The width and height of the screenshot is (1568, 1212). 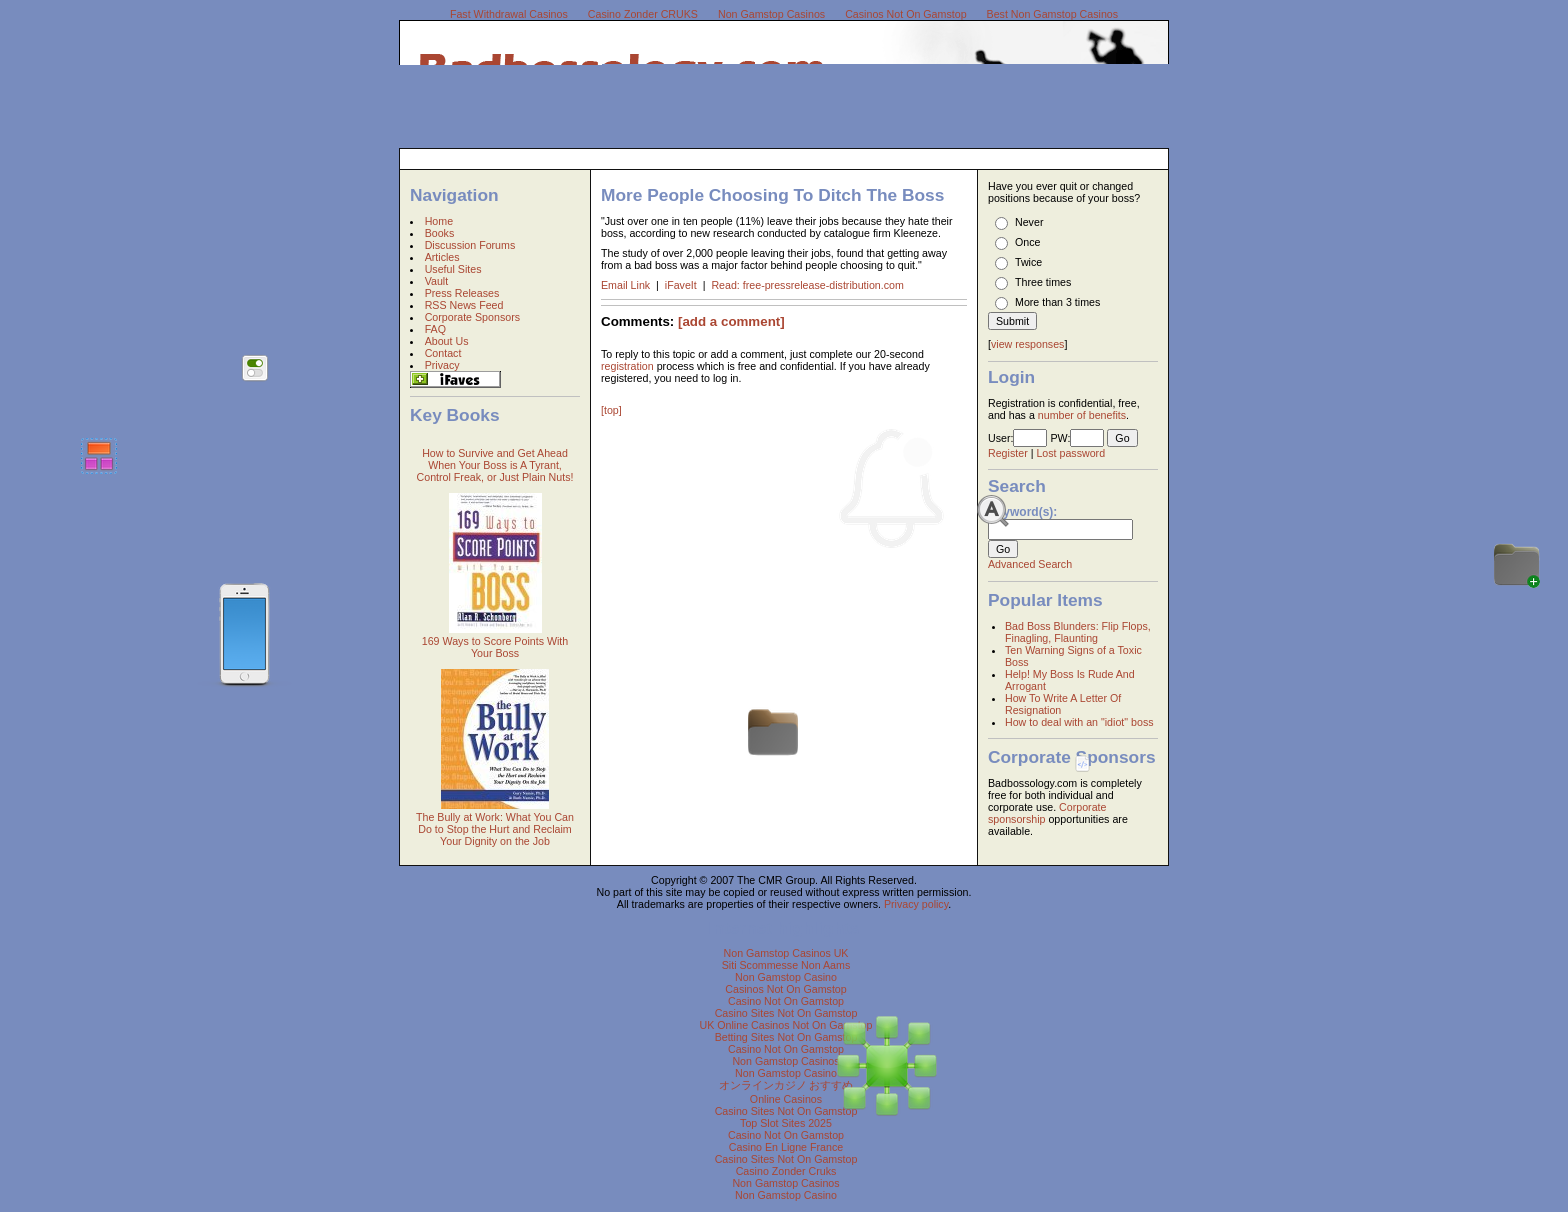 What do you see at coordinates (1516, 564) in the screenshot?
I see `create a new folder` at bounding box center [1516, 564].